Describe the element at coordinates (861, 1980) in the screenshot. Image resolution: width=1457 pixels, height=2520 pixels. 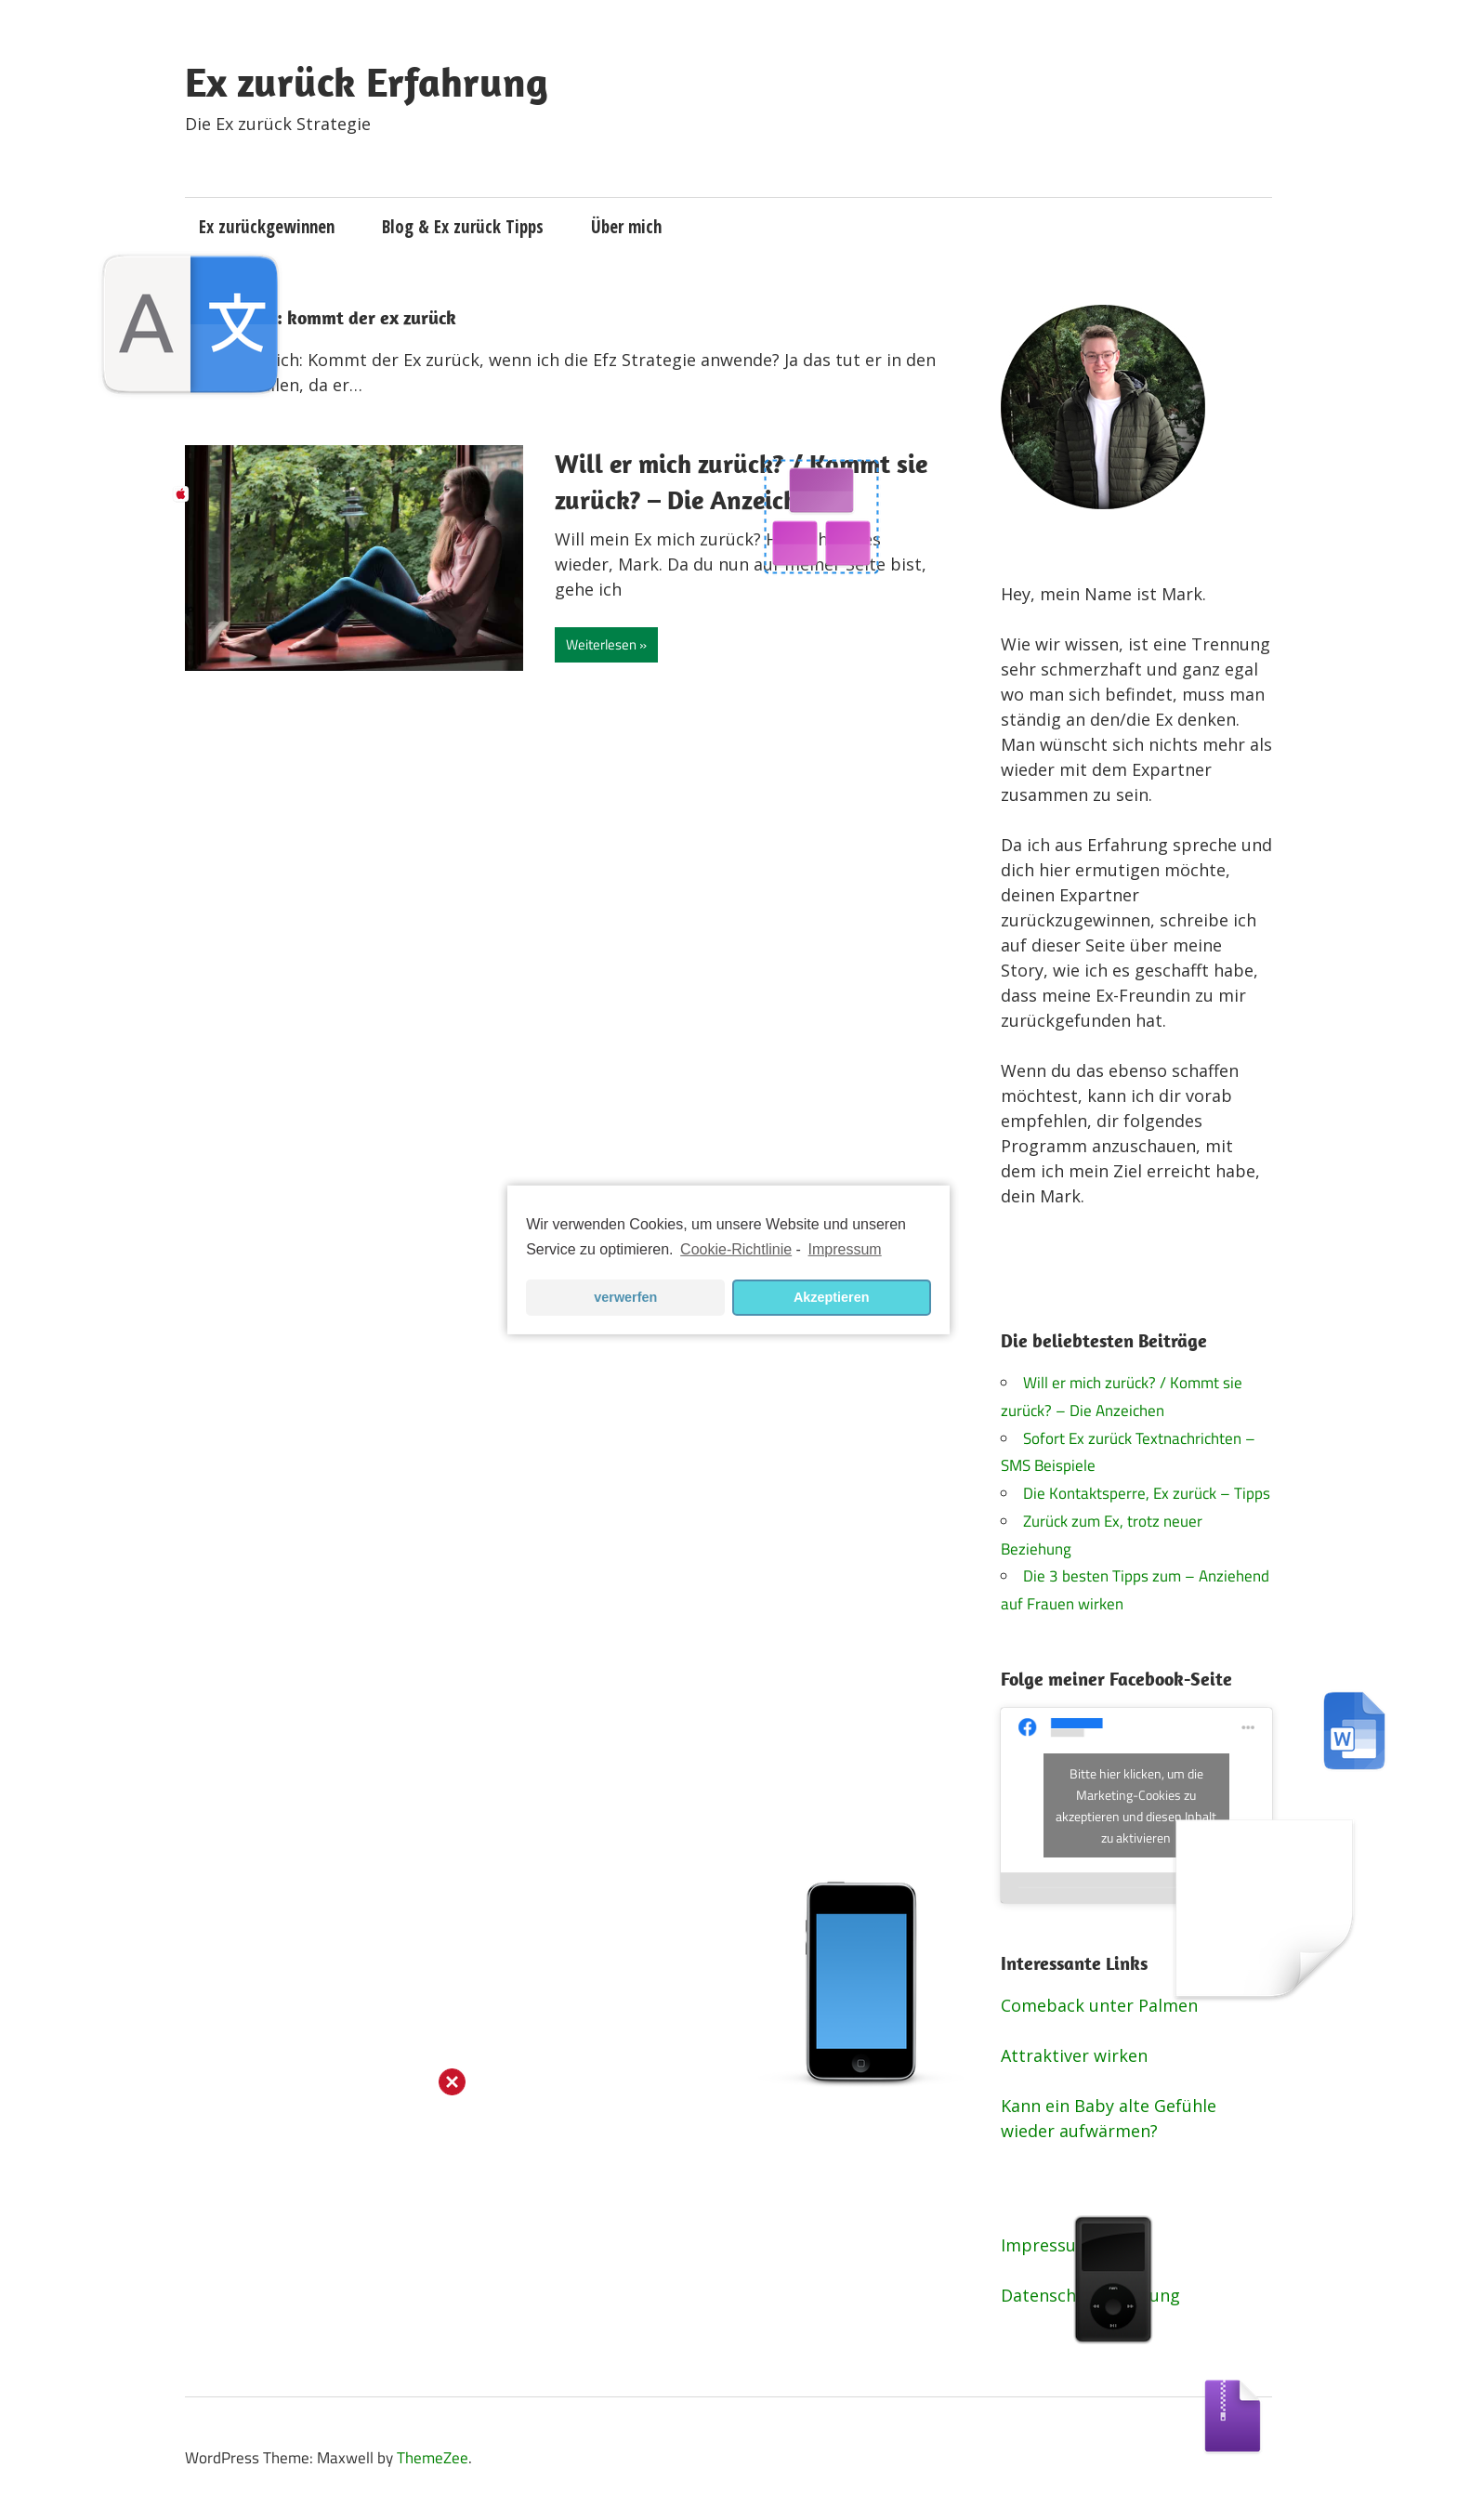
I see `ipod touch device icon` at that location.